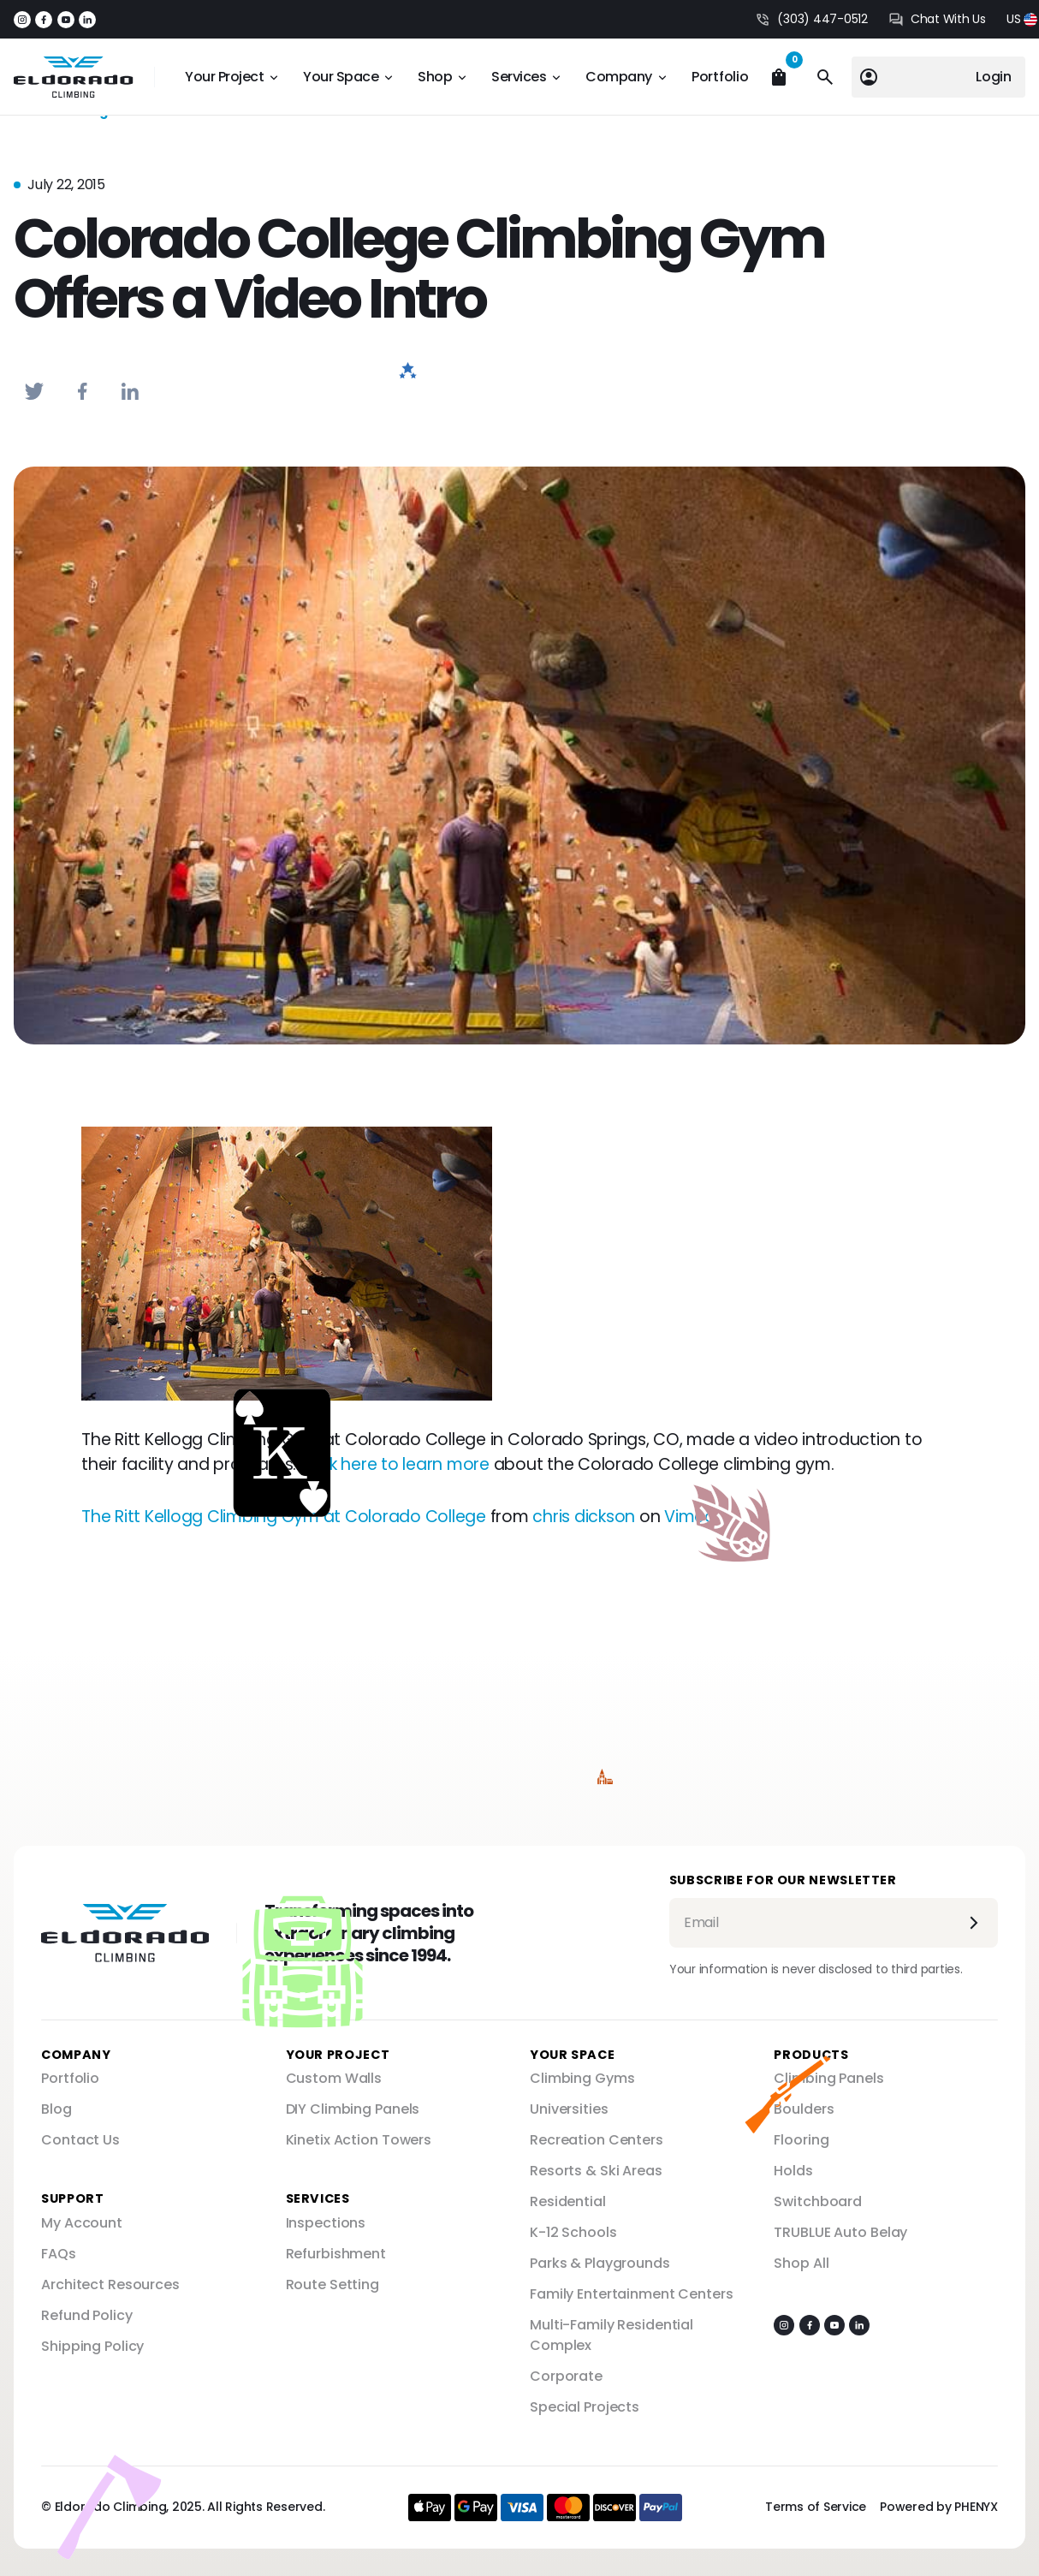 The height and width of the screenshot is (2576, 1039). What do you see at coordinates (282, 1453) in the screenshot?
I see `king of spades playing card` at bounding box center [282, 1453].